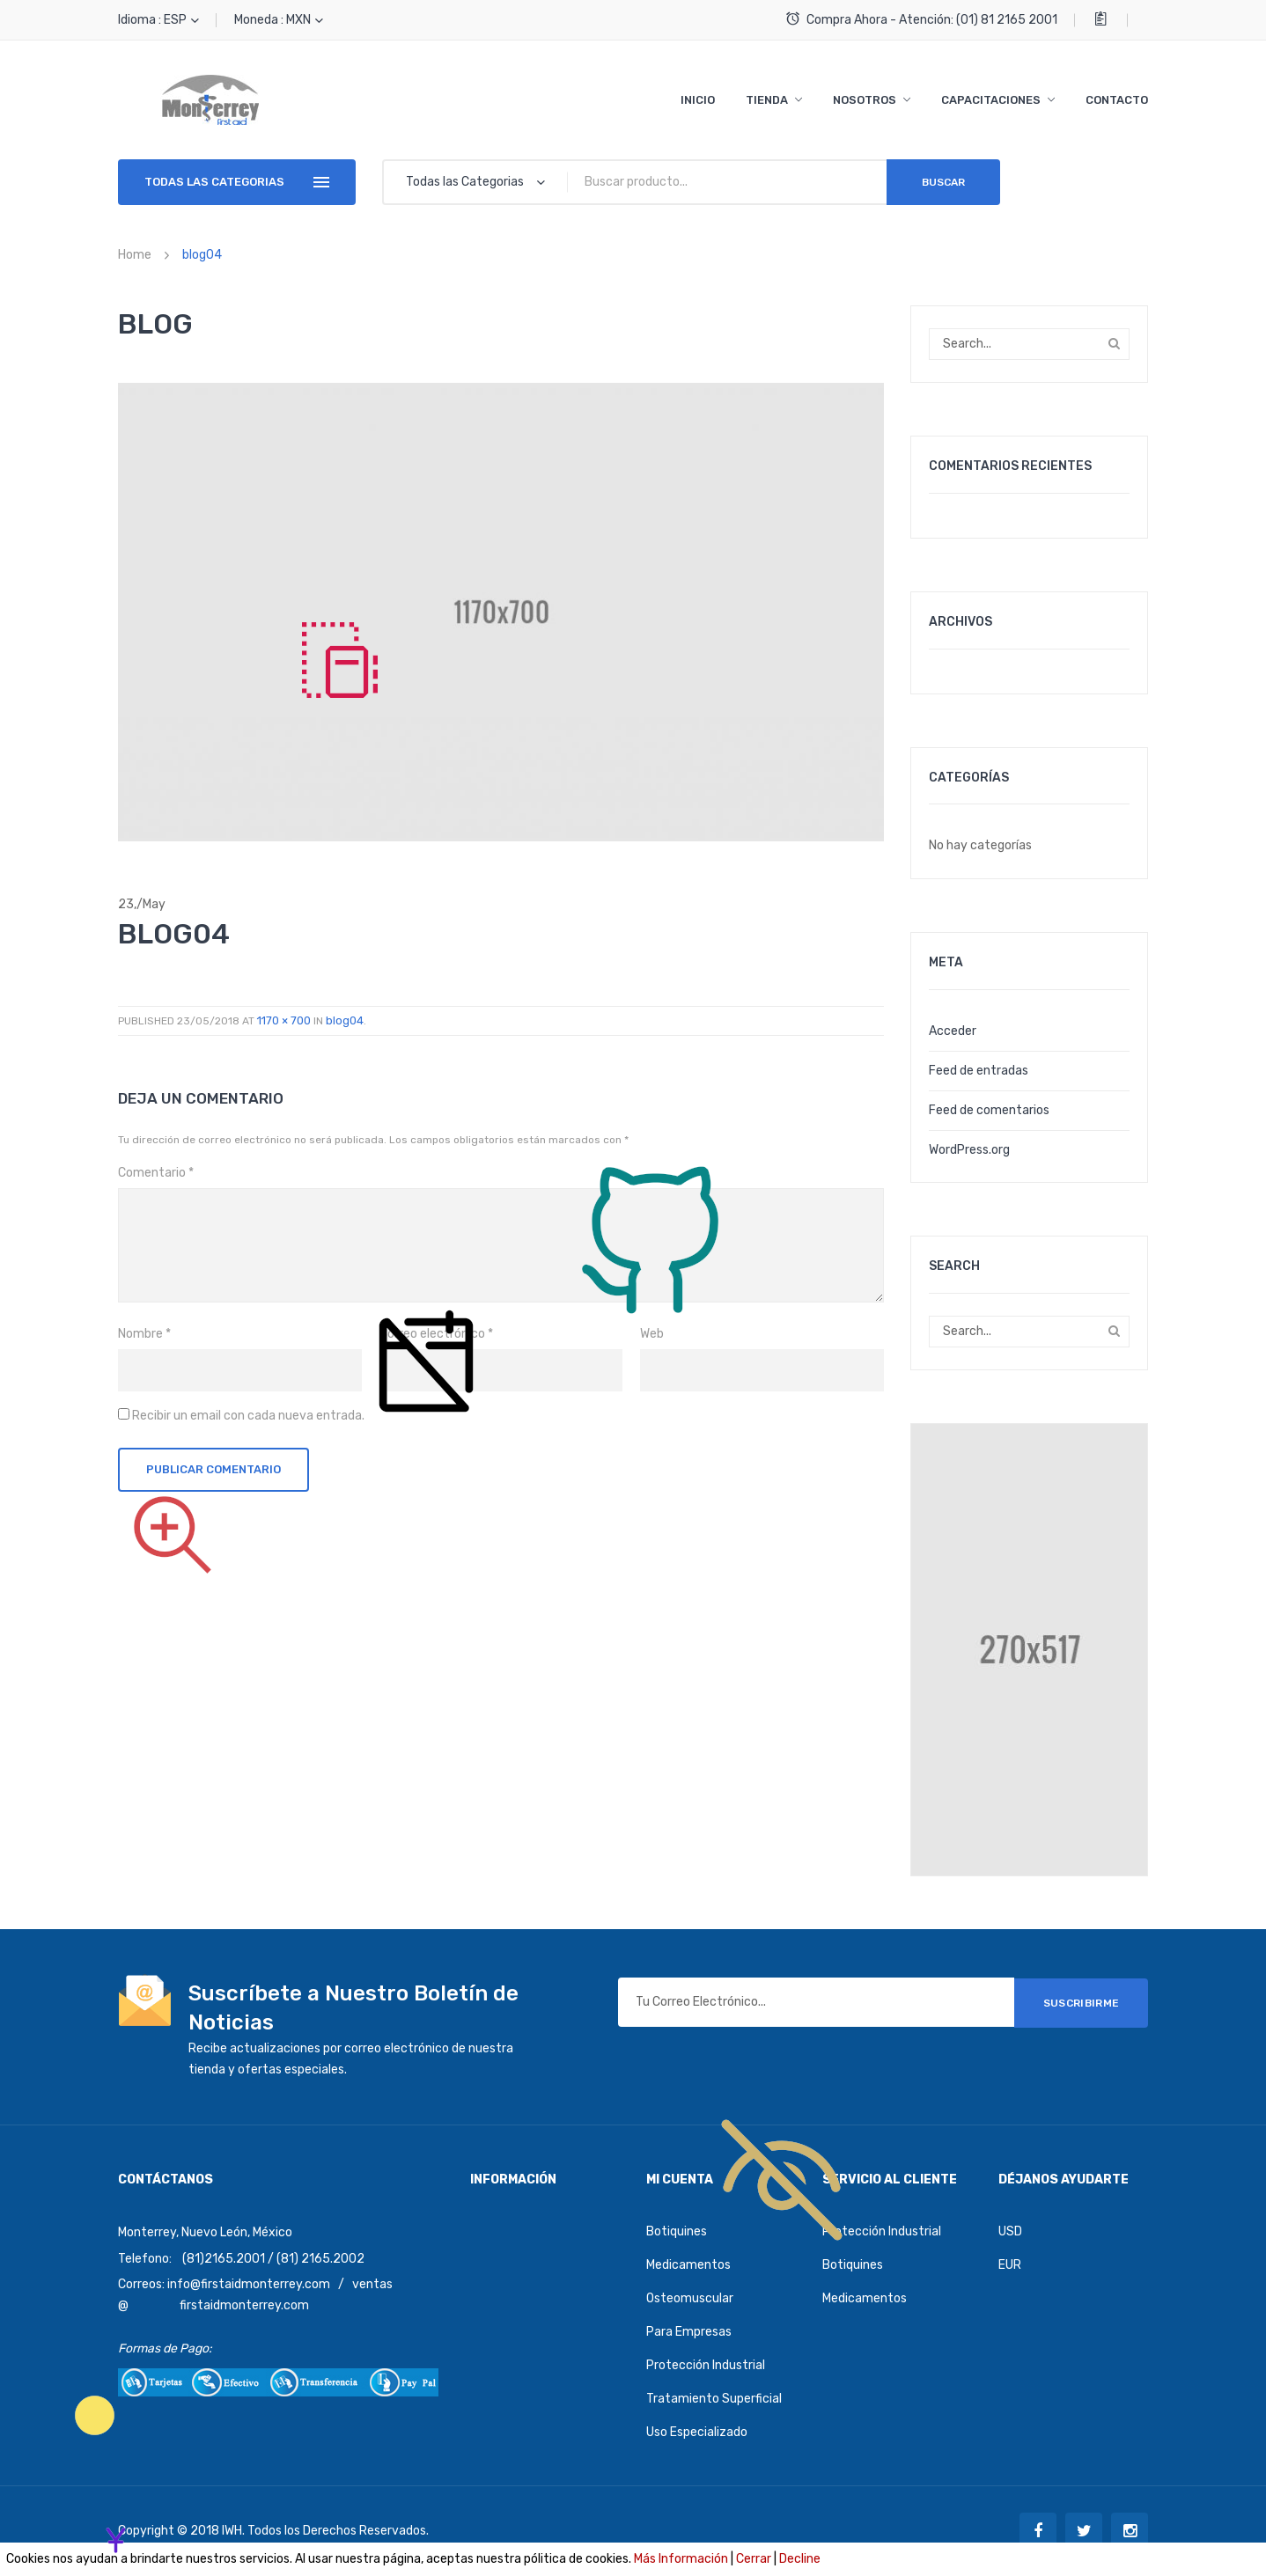 The width and height of the screenshot is (1266, 2576). What do you see at coordinates (426, 1365) in the screenshot?
I see `calendar feature disabled or unavailable` at bounding box center [426, 1365].